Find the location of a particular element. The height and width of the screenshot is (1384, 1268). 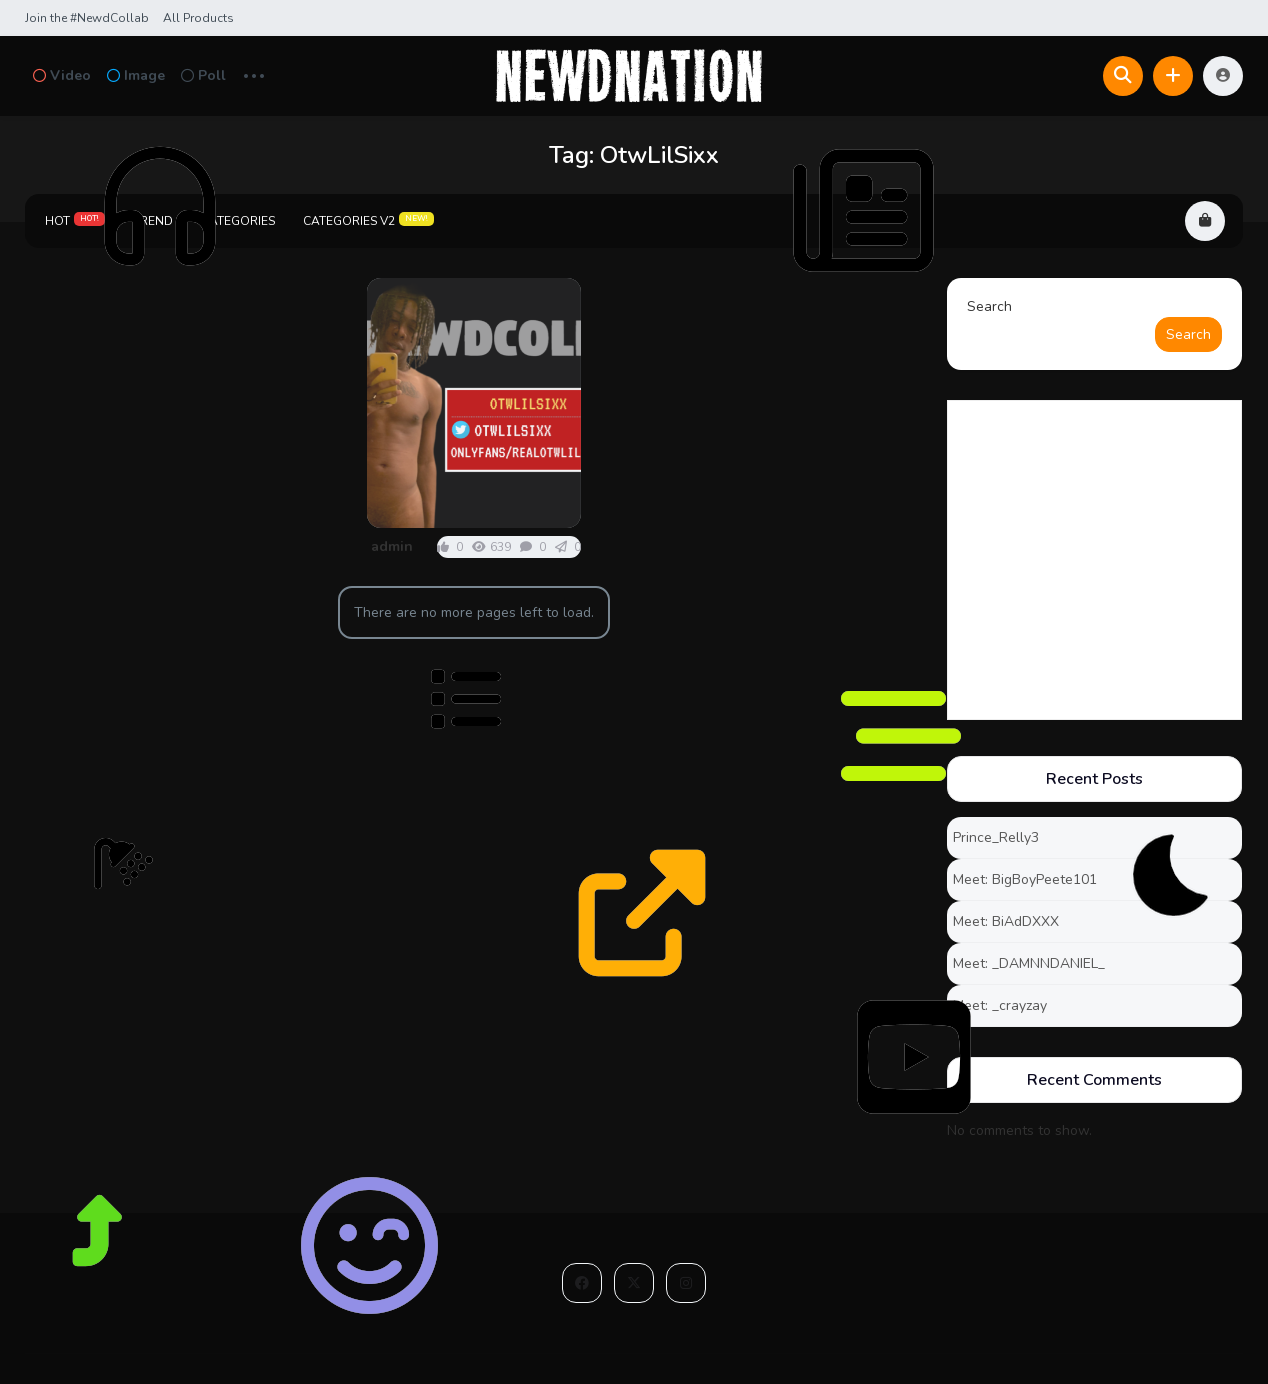

move item up one level is located at coordinates (99, 1230).